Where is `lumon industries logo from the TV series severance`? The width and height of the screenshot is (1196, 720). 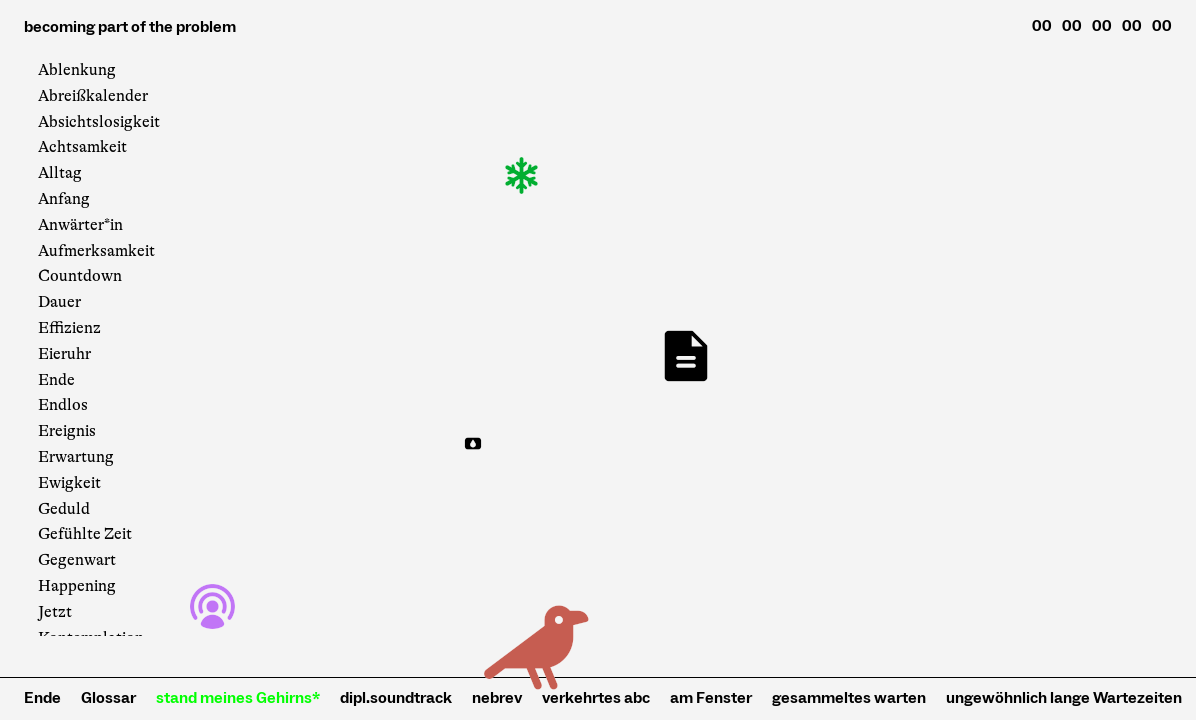 lumon industries logo from the TV series severance is located at coordinates (473, 444).